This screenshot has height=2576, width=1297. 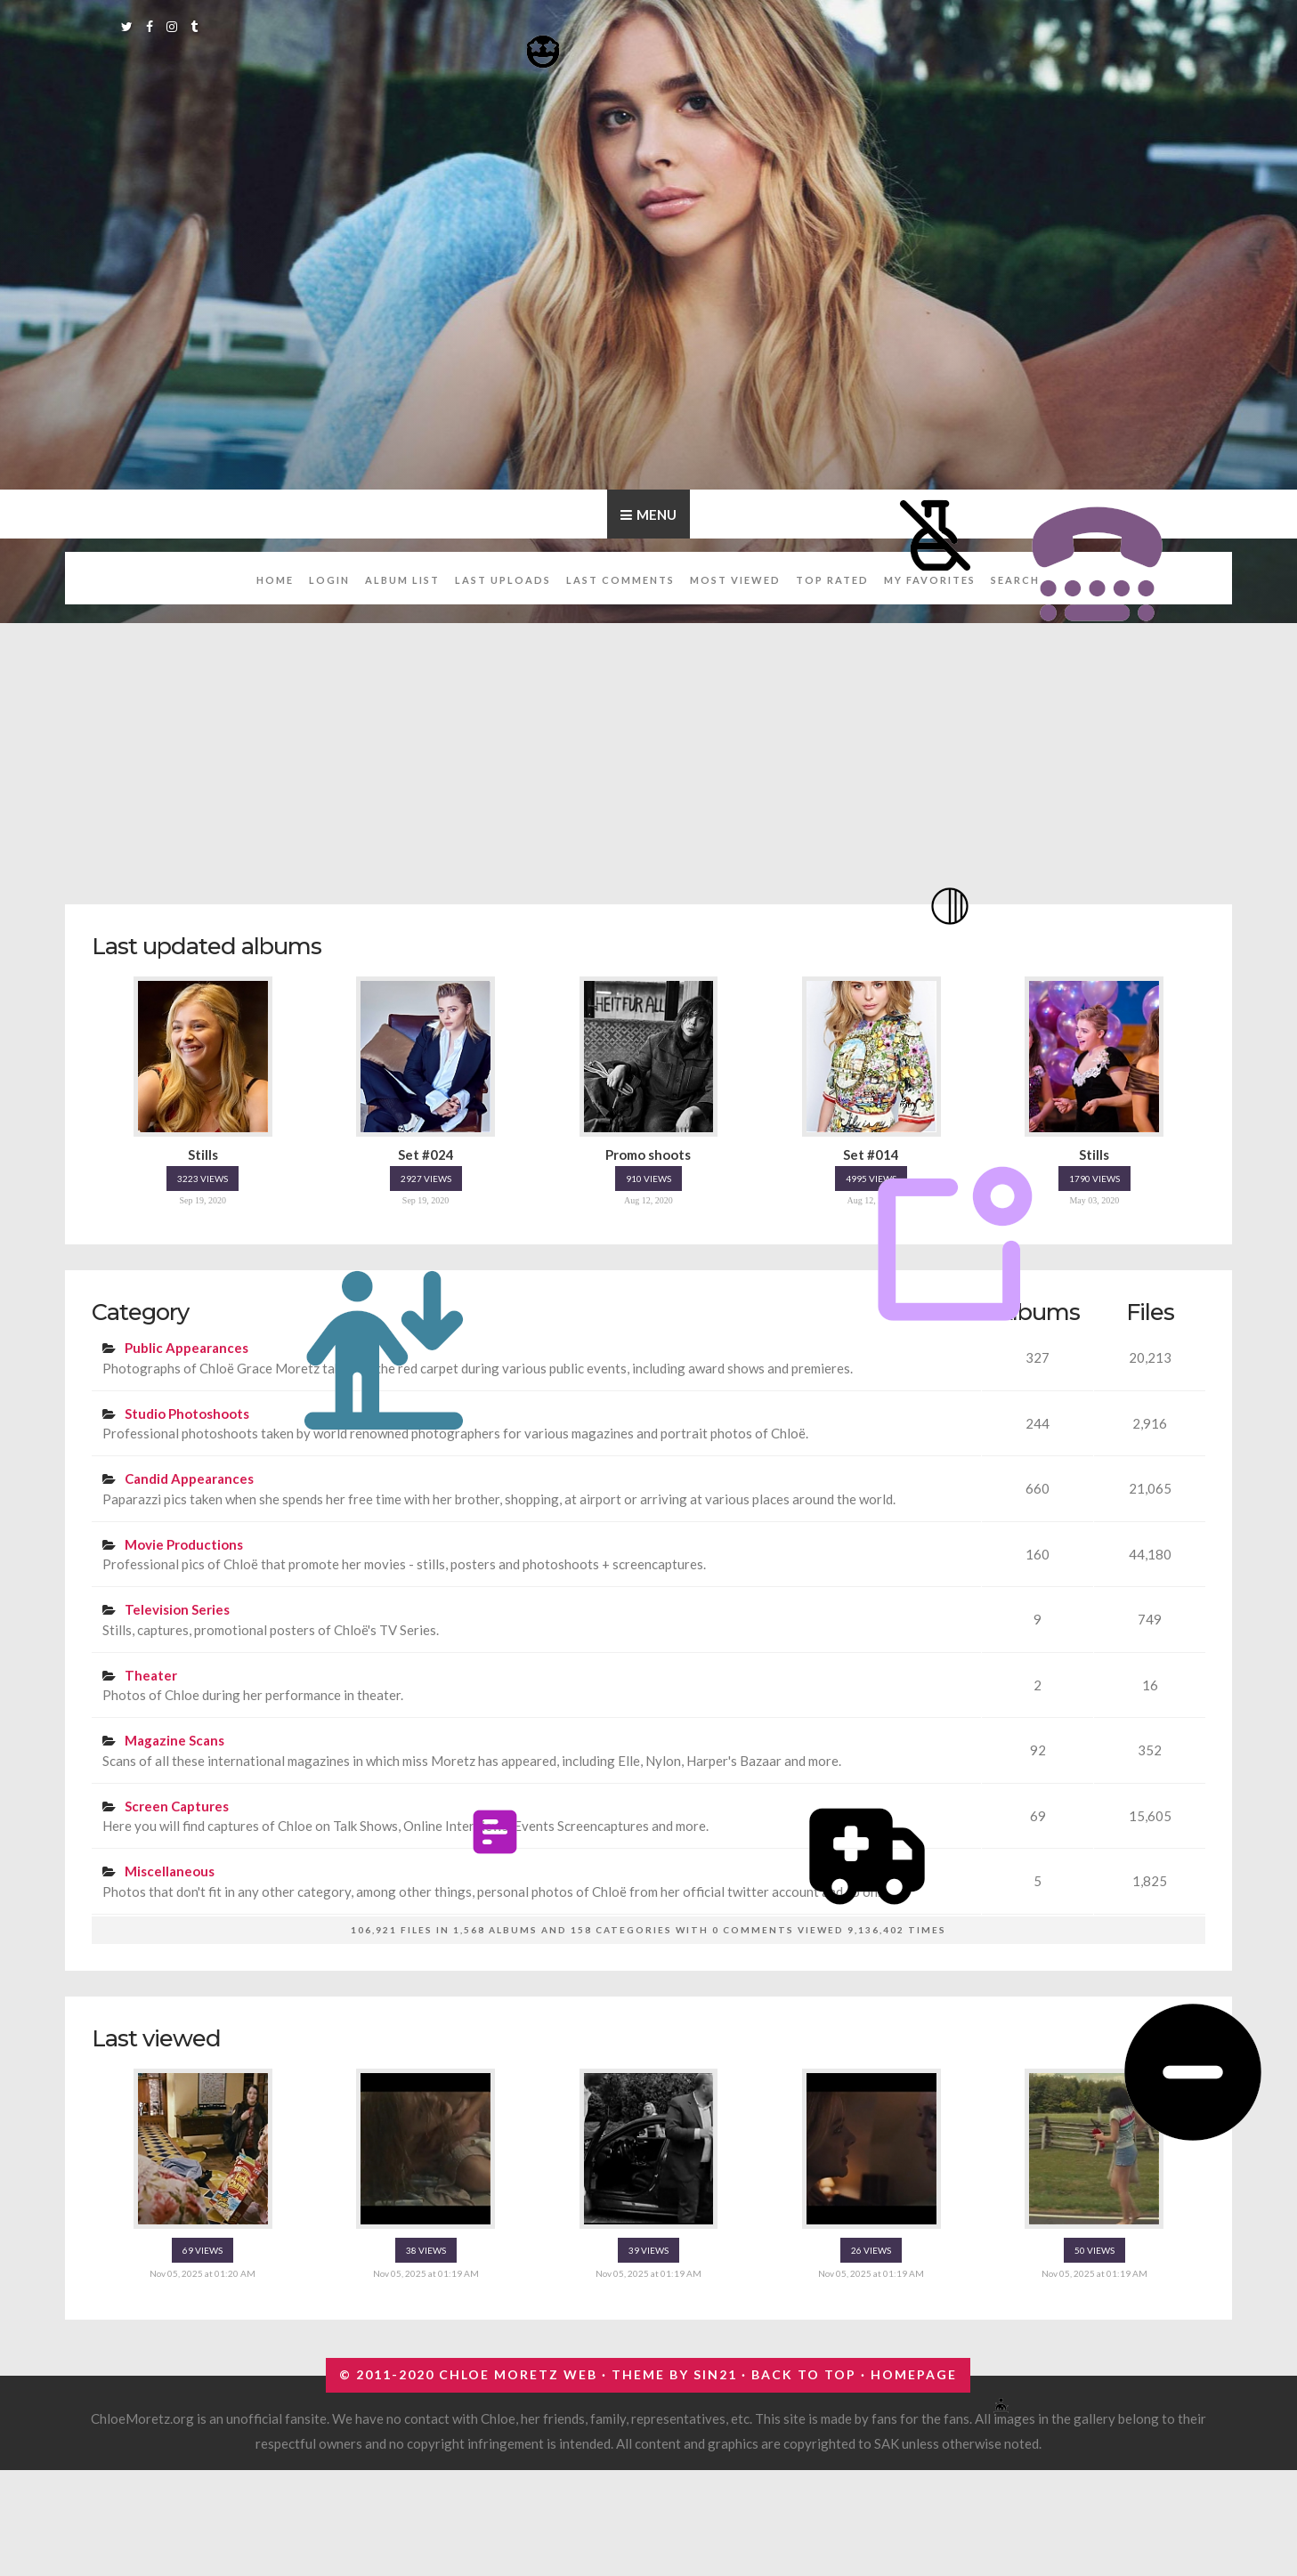 I want to click on remove an item from a list, so click(x=1193, y=2072).